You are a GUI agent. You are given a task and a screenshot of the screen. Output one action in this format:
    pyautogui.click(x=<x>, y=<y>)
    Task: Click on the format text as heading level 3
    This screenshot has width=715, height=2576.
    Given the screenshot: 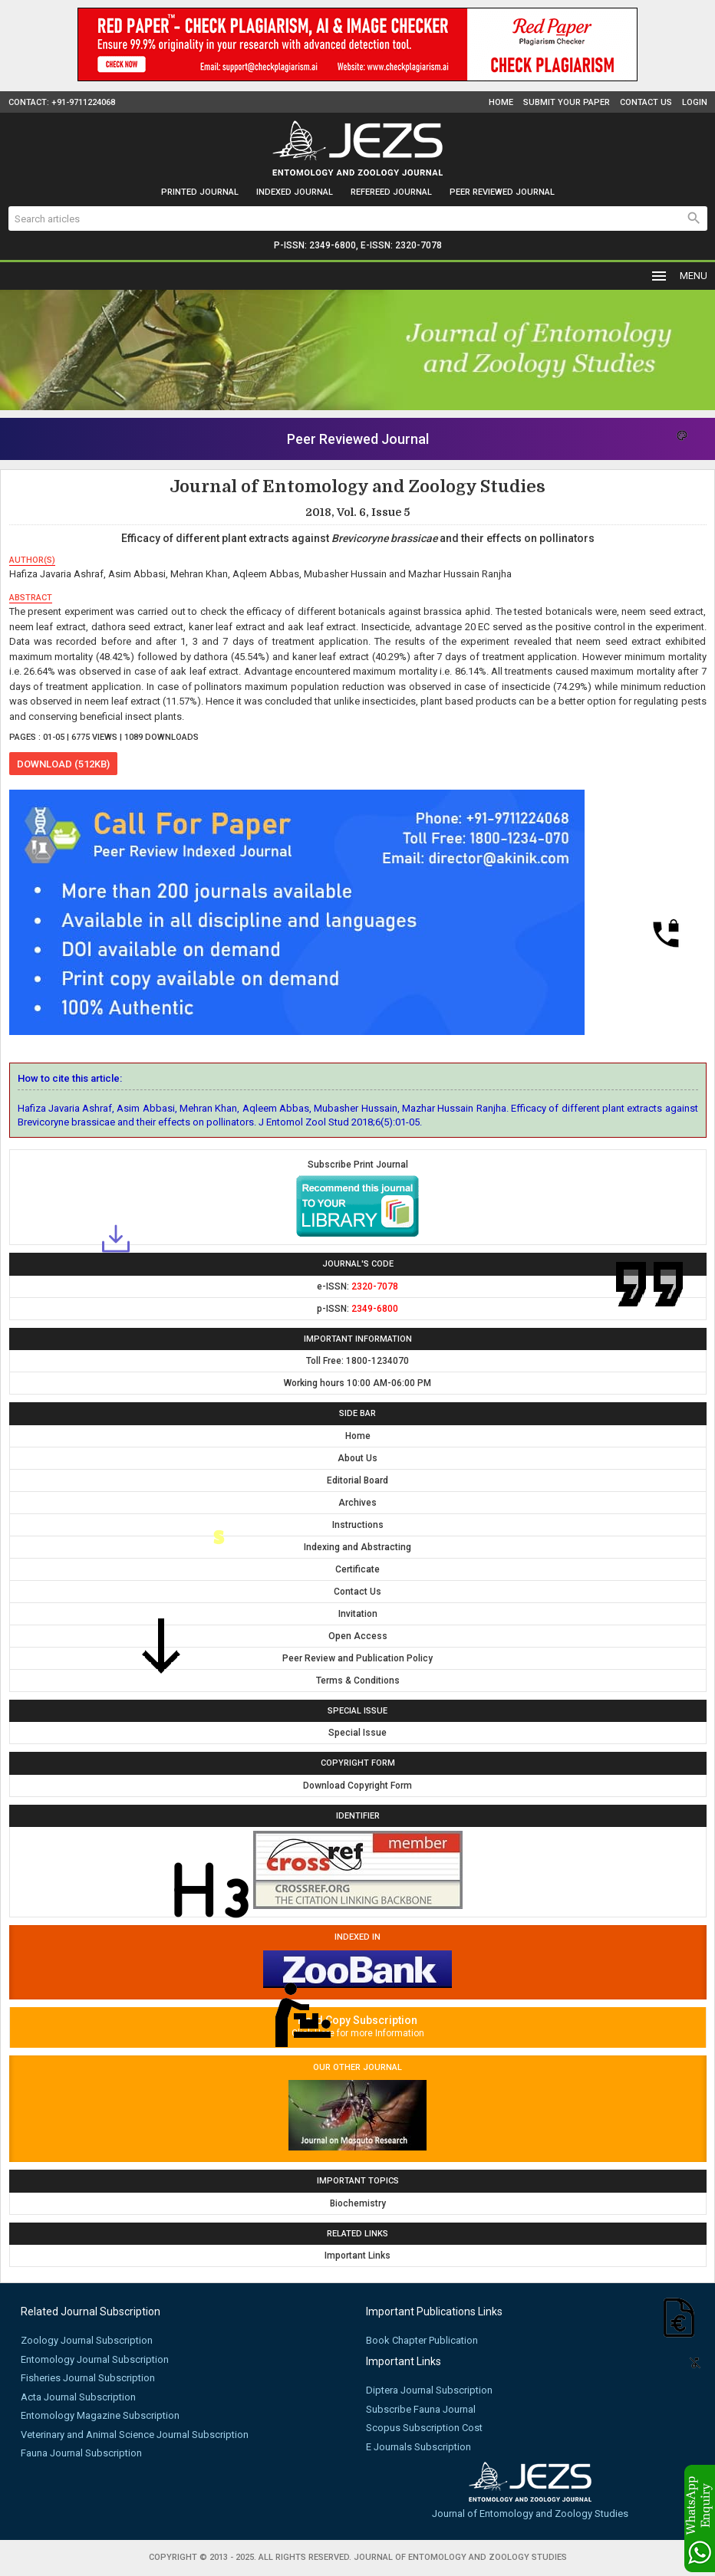 What is the action you would take?
    pyautogui.click(x=209, y=1890)
    